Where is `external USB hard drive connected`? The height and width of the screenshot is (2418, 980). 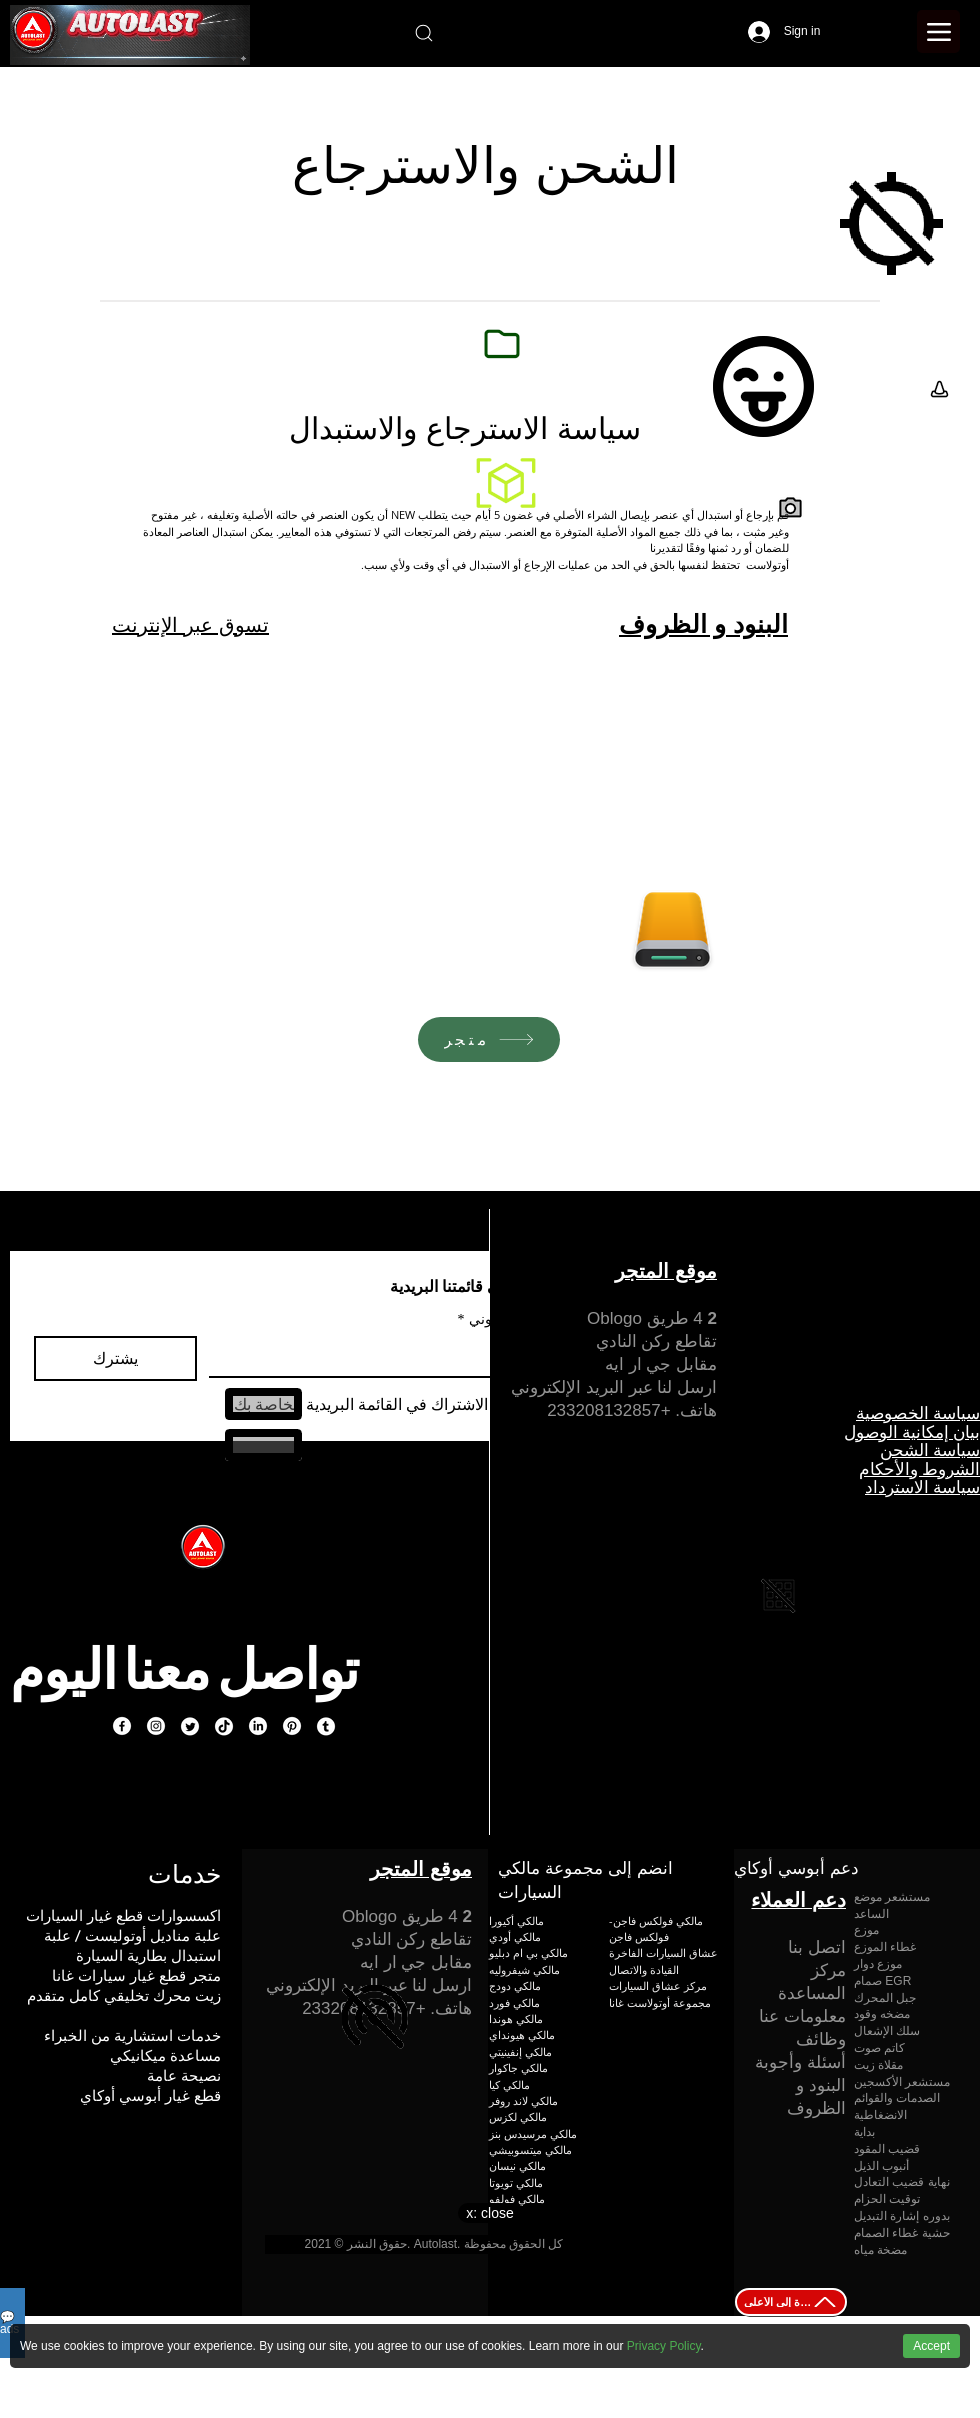
external USB hard drive connected is located at coordinates (672, 929).